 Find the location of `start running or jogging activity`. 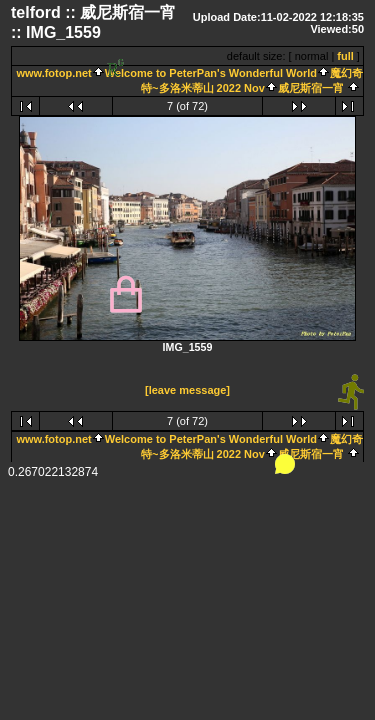

start running or jogging activity is located at coordinates (352, 391).